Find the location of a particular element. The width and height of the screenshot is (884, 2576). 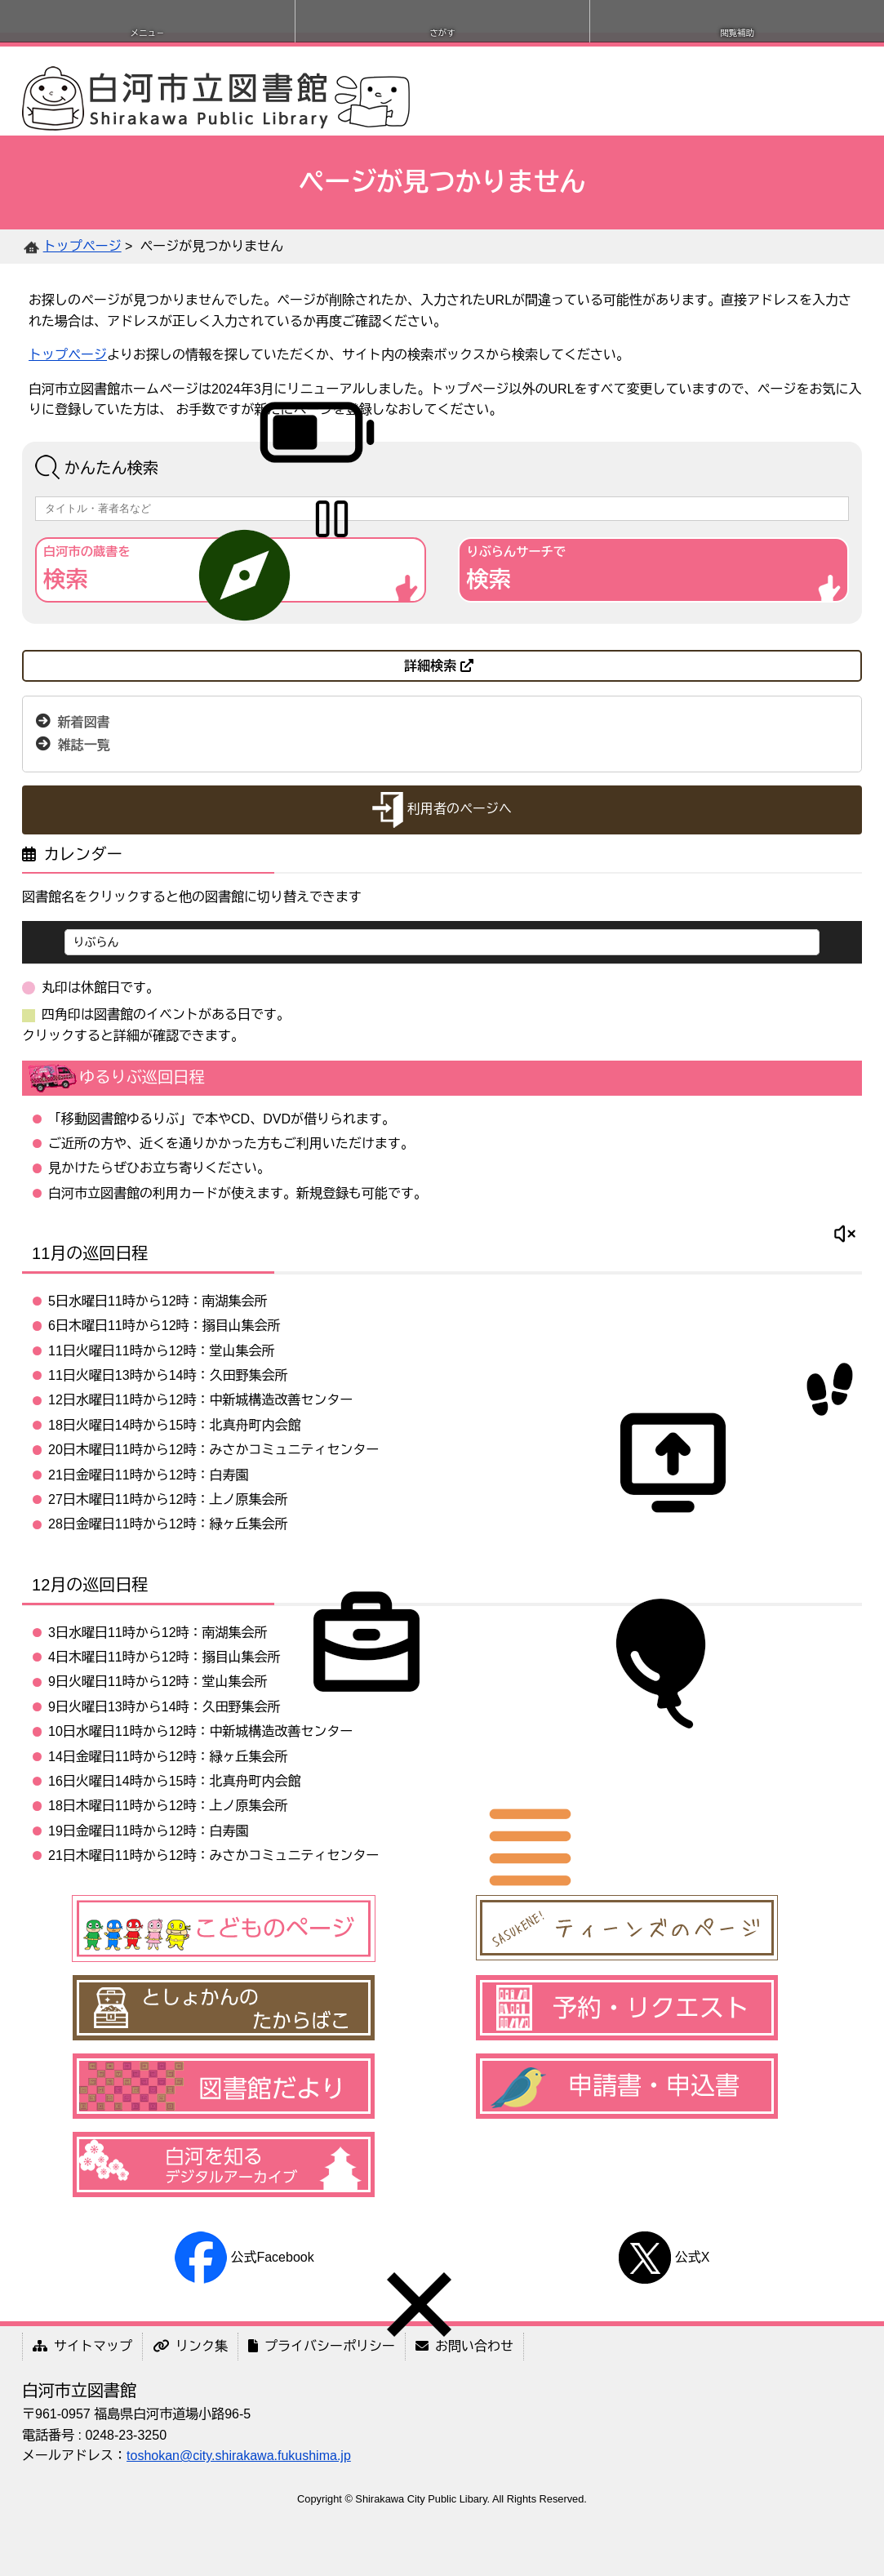

access work or business-related content is located at coordinates (366, 1648).